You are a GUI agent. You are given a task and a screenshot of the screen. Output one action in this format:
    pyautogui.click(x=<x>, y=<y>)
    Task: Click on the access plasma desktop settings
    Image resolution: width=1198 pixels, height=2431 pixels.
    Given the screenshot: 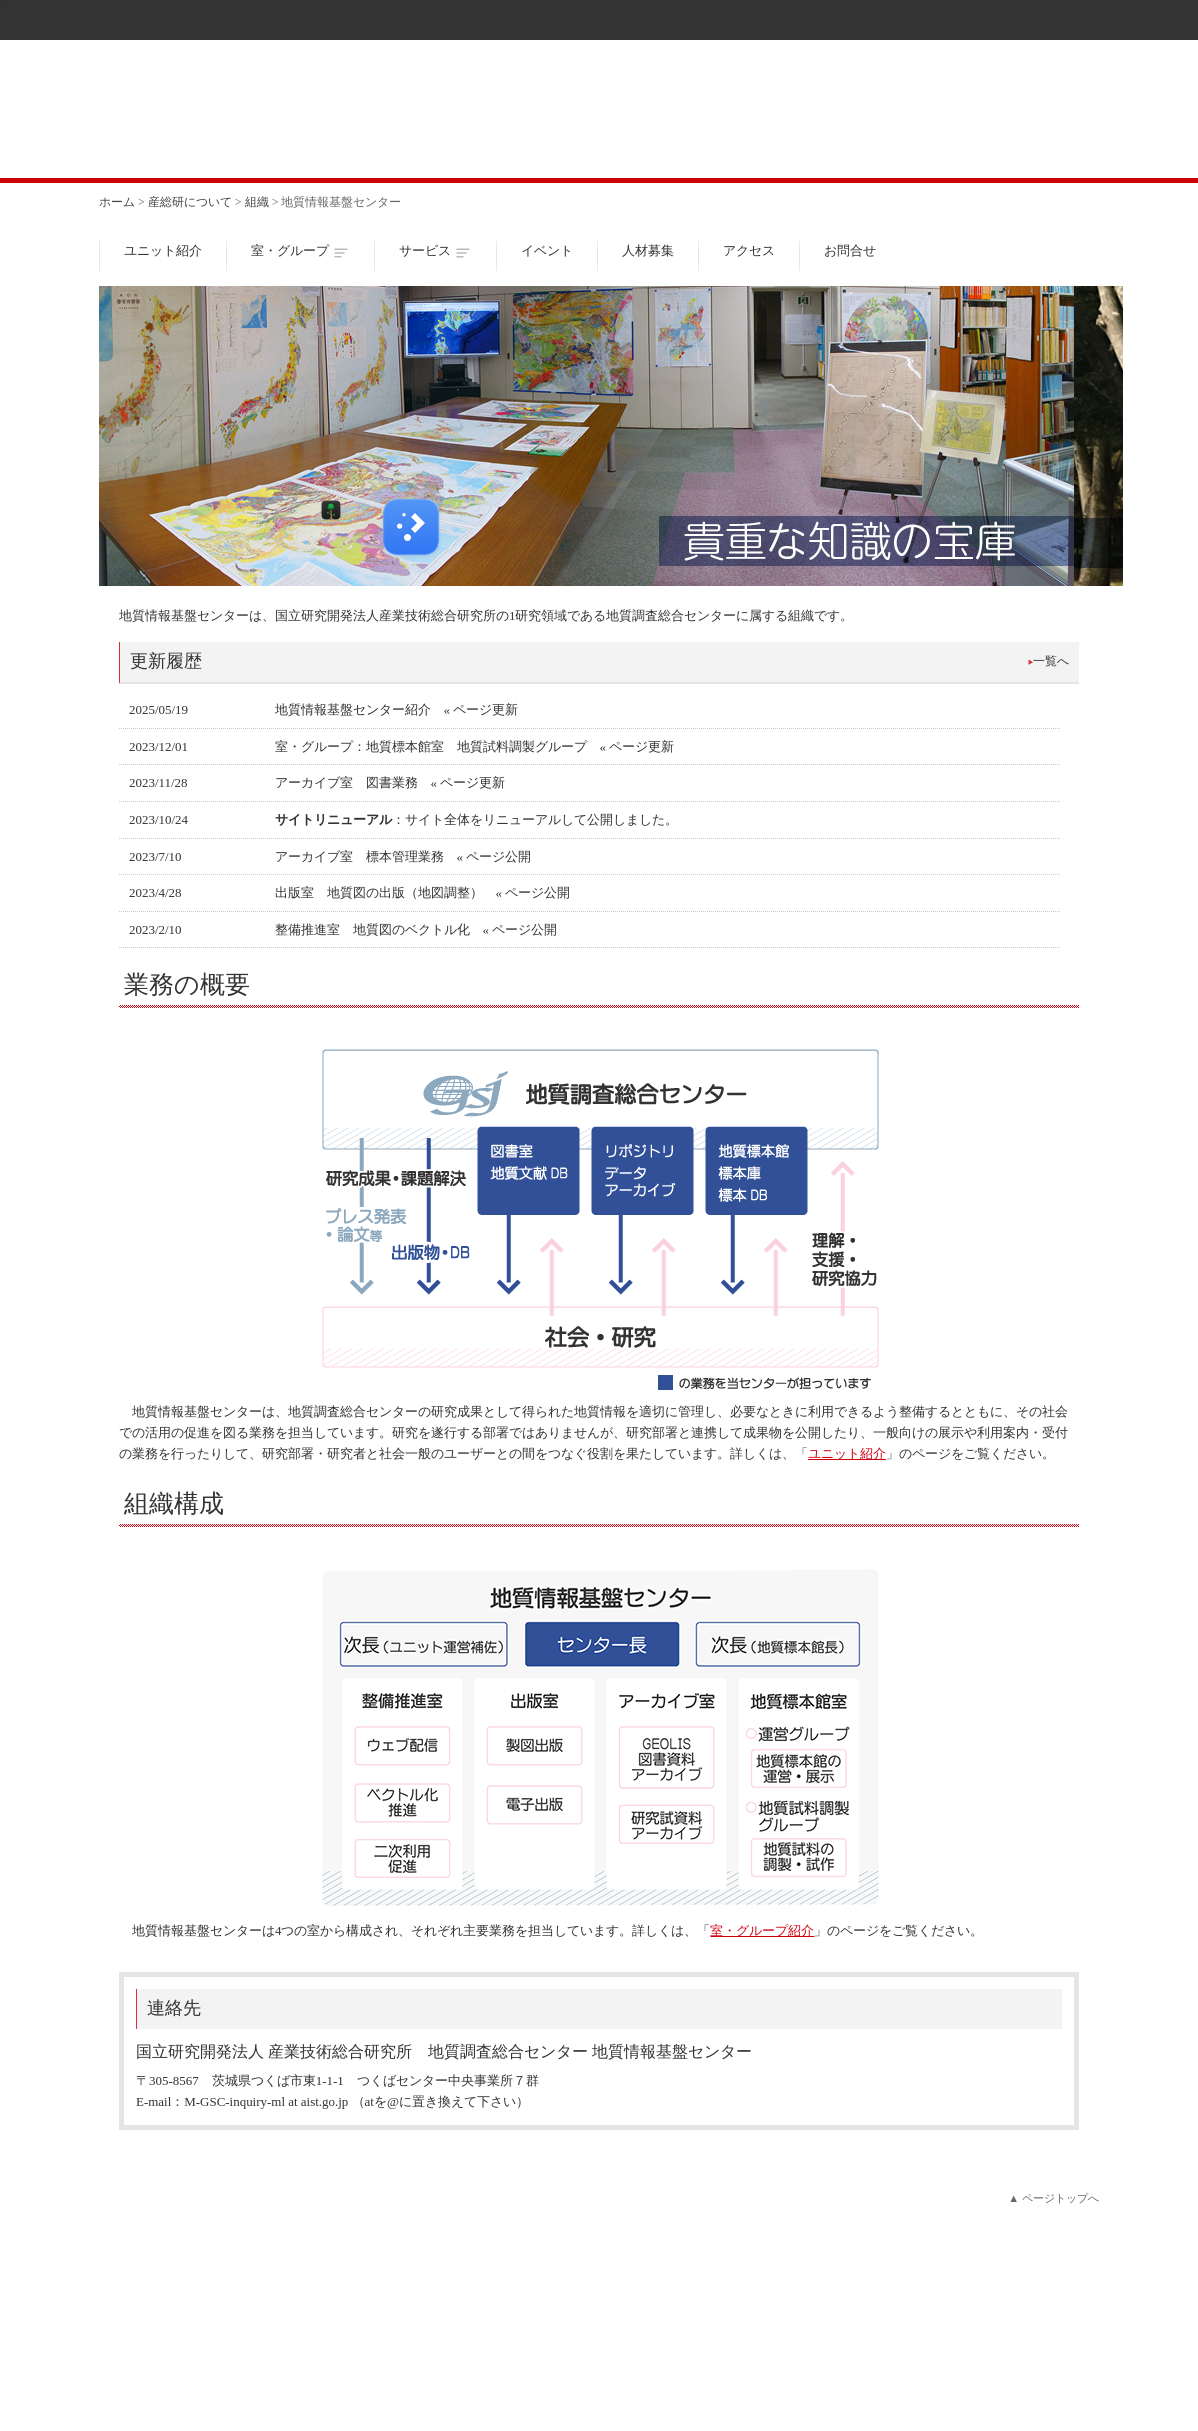 What is the action you would take?
    pyautogui.click(x=411, y=528)
    